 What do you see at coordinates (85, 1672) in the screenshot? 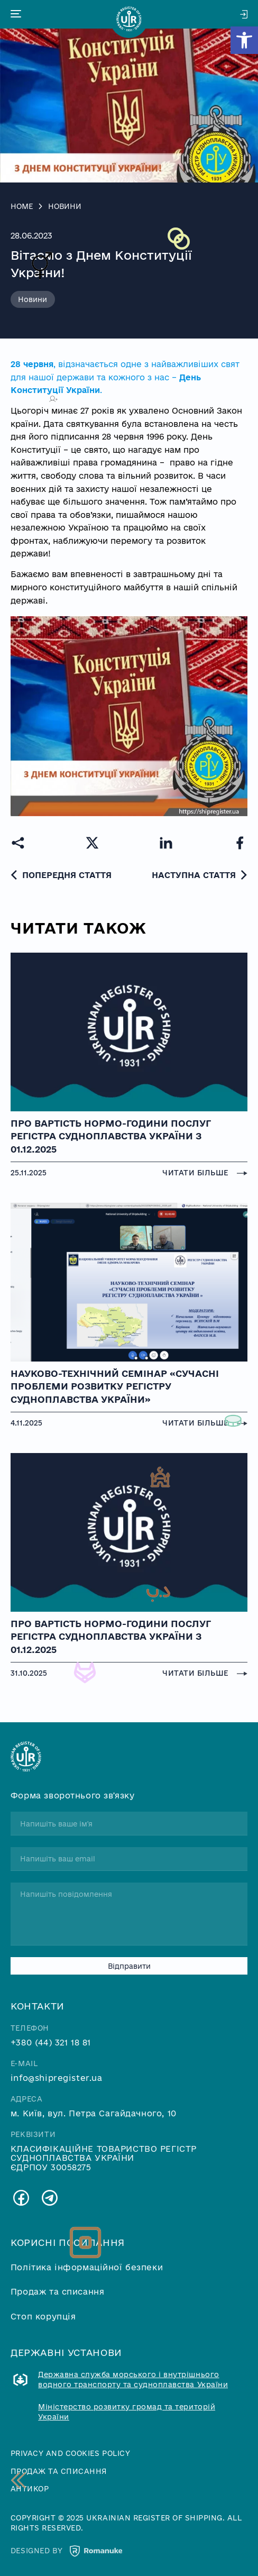
I see `open GitLab repository` at bounding box center [85, 1672].